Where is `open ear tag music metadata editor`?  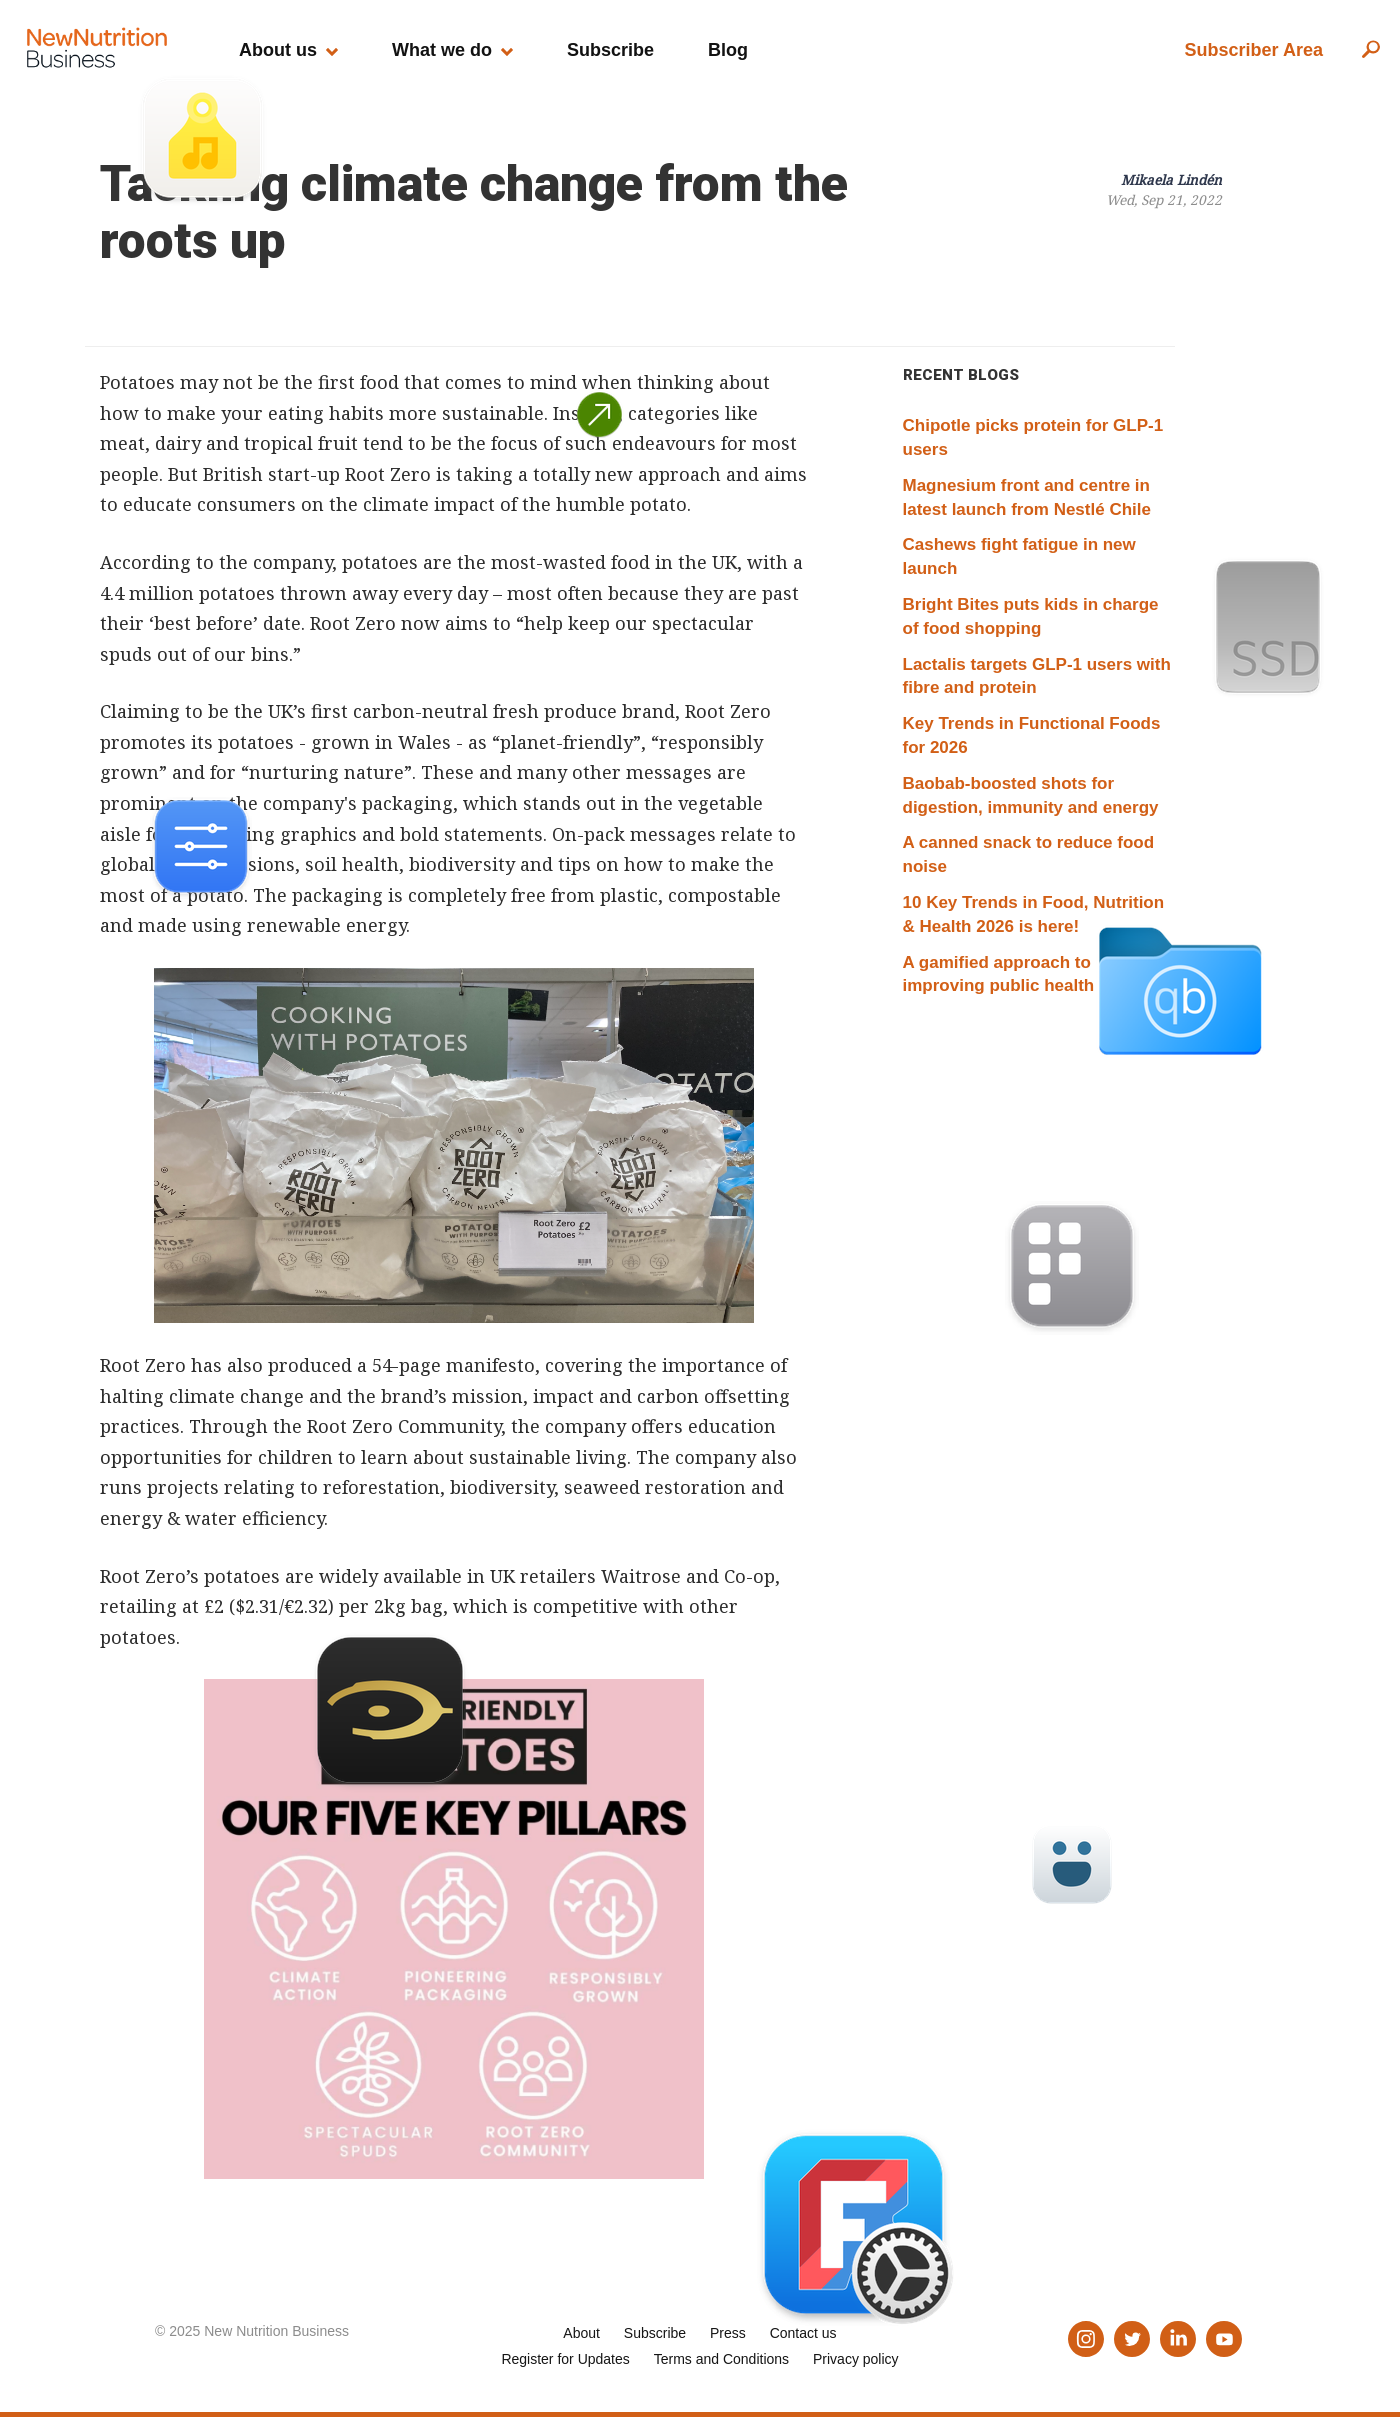
open ear tag music metadata editor is located at coordinates (202, 138).